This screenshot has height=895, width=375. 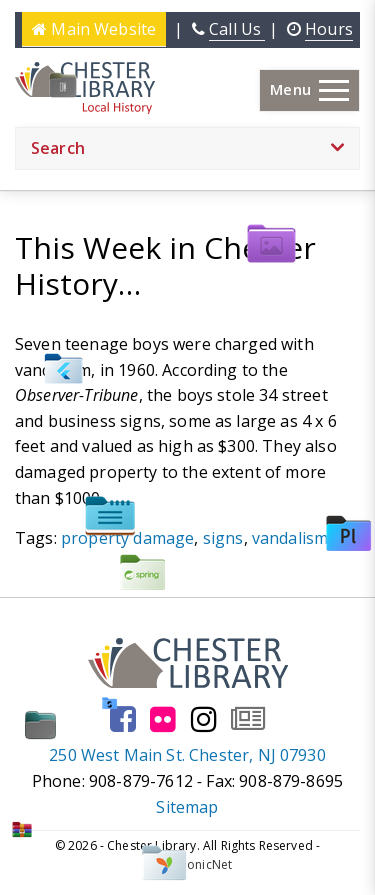 What do you see at coordinates (348, 534) in the screenshot?
I see `open folder containing Adobe Prelude project files` at bounding box center [348, 534].